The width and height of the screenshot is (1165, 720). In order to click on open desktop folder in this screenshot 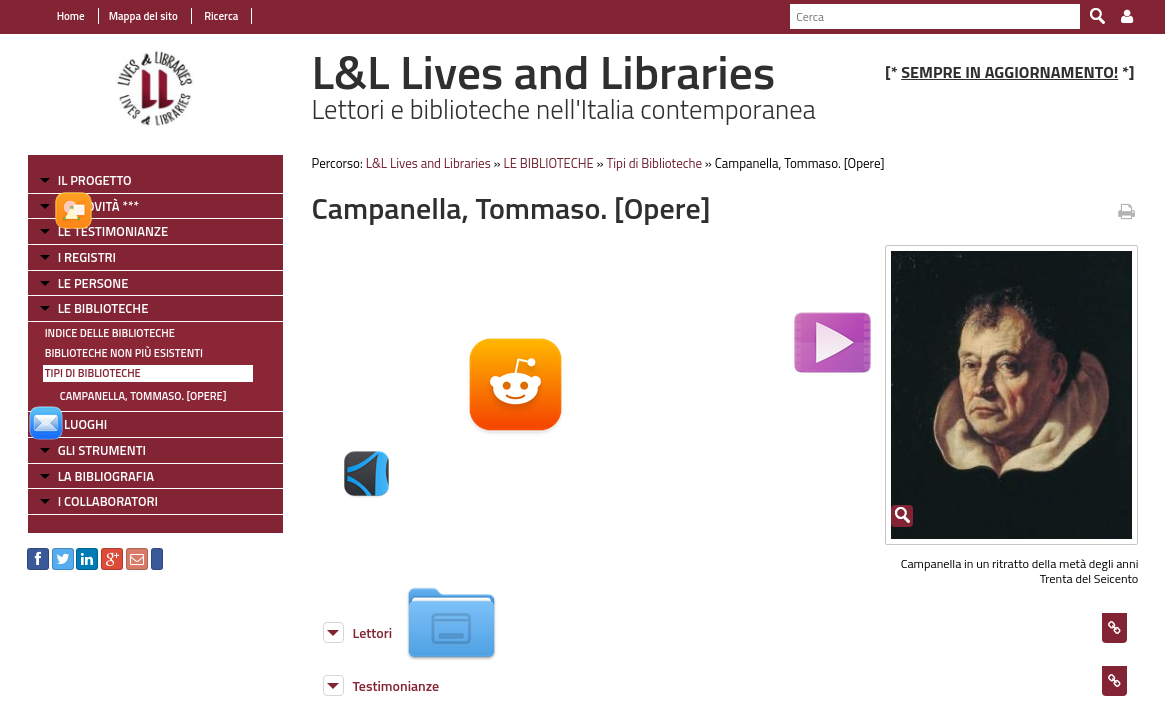, I will do `click(451, 622)`.